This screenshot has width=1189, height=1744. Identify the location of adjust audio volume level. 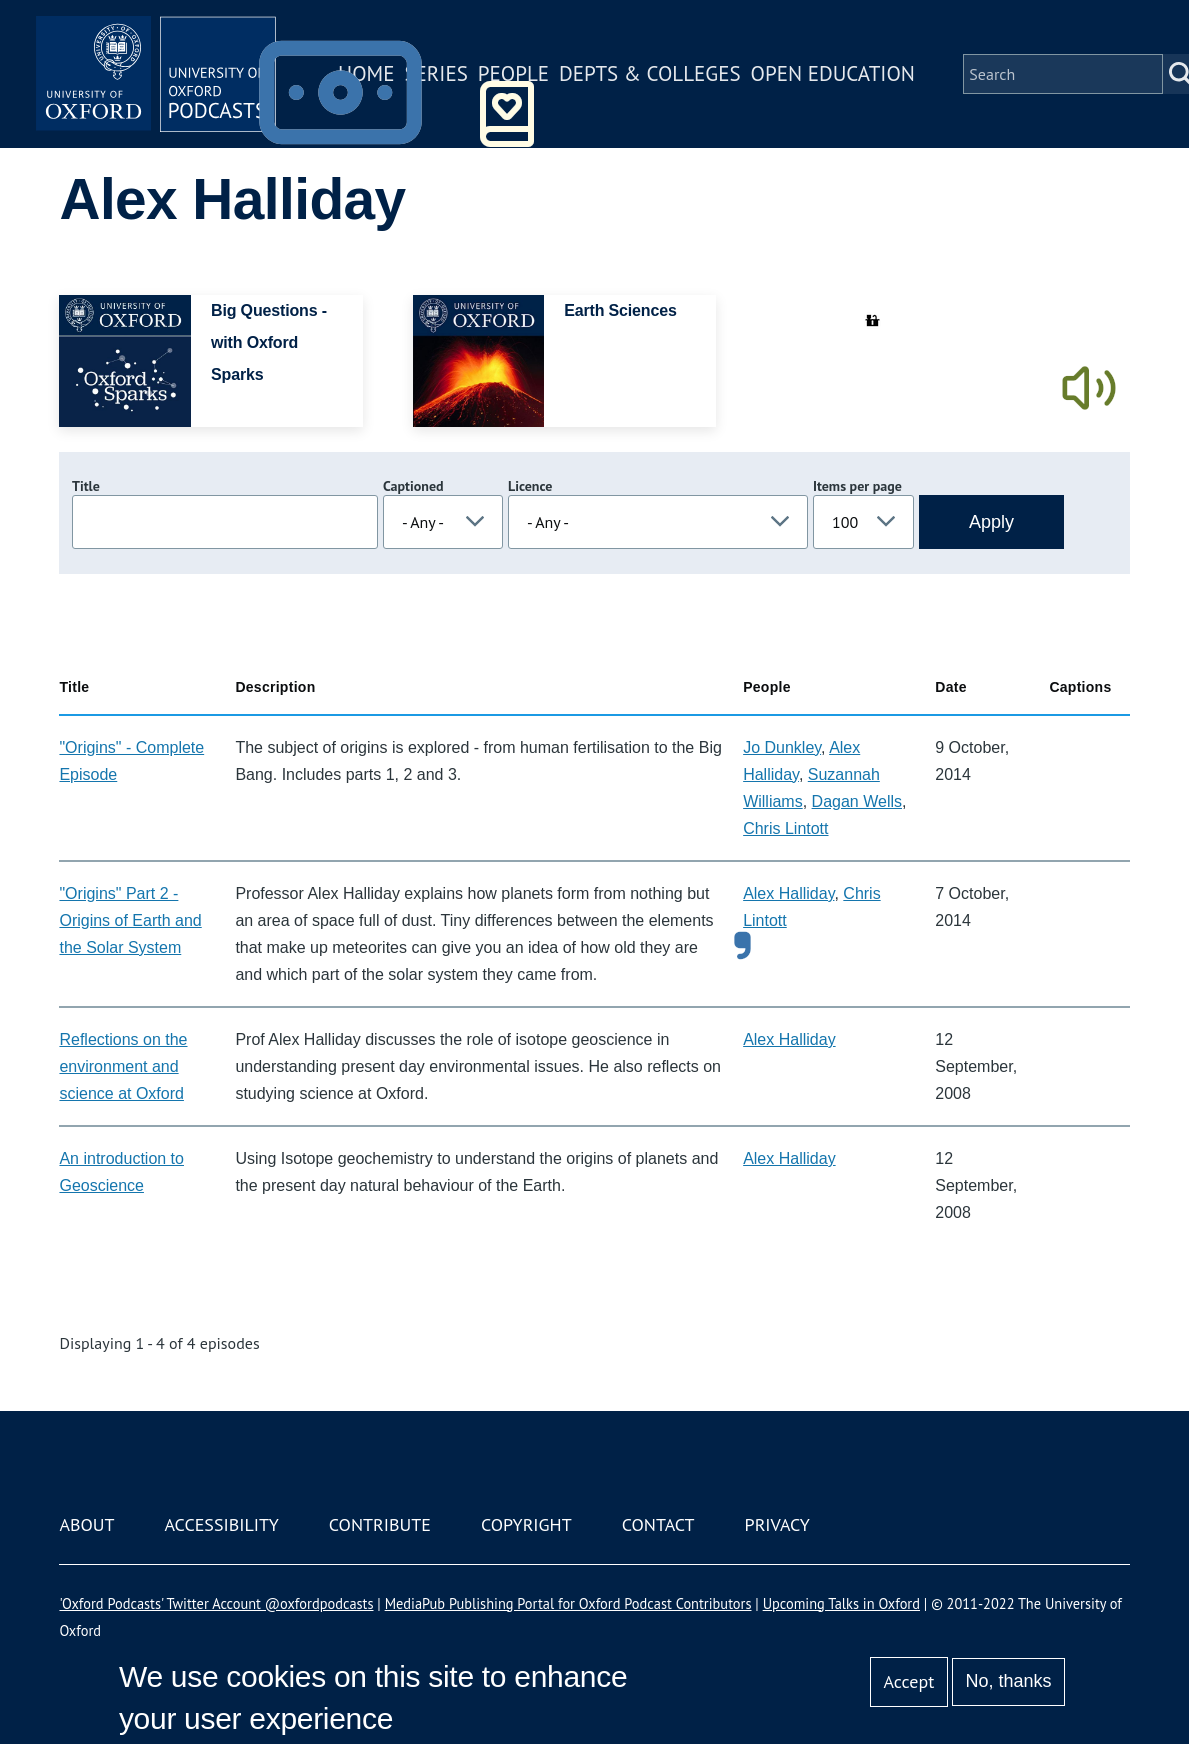
(1089, 388).